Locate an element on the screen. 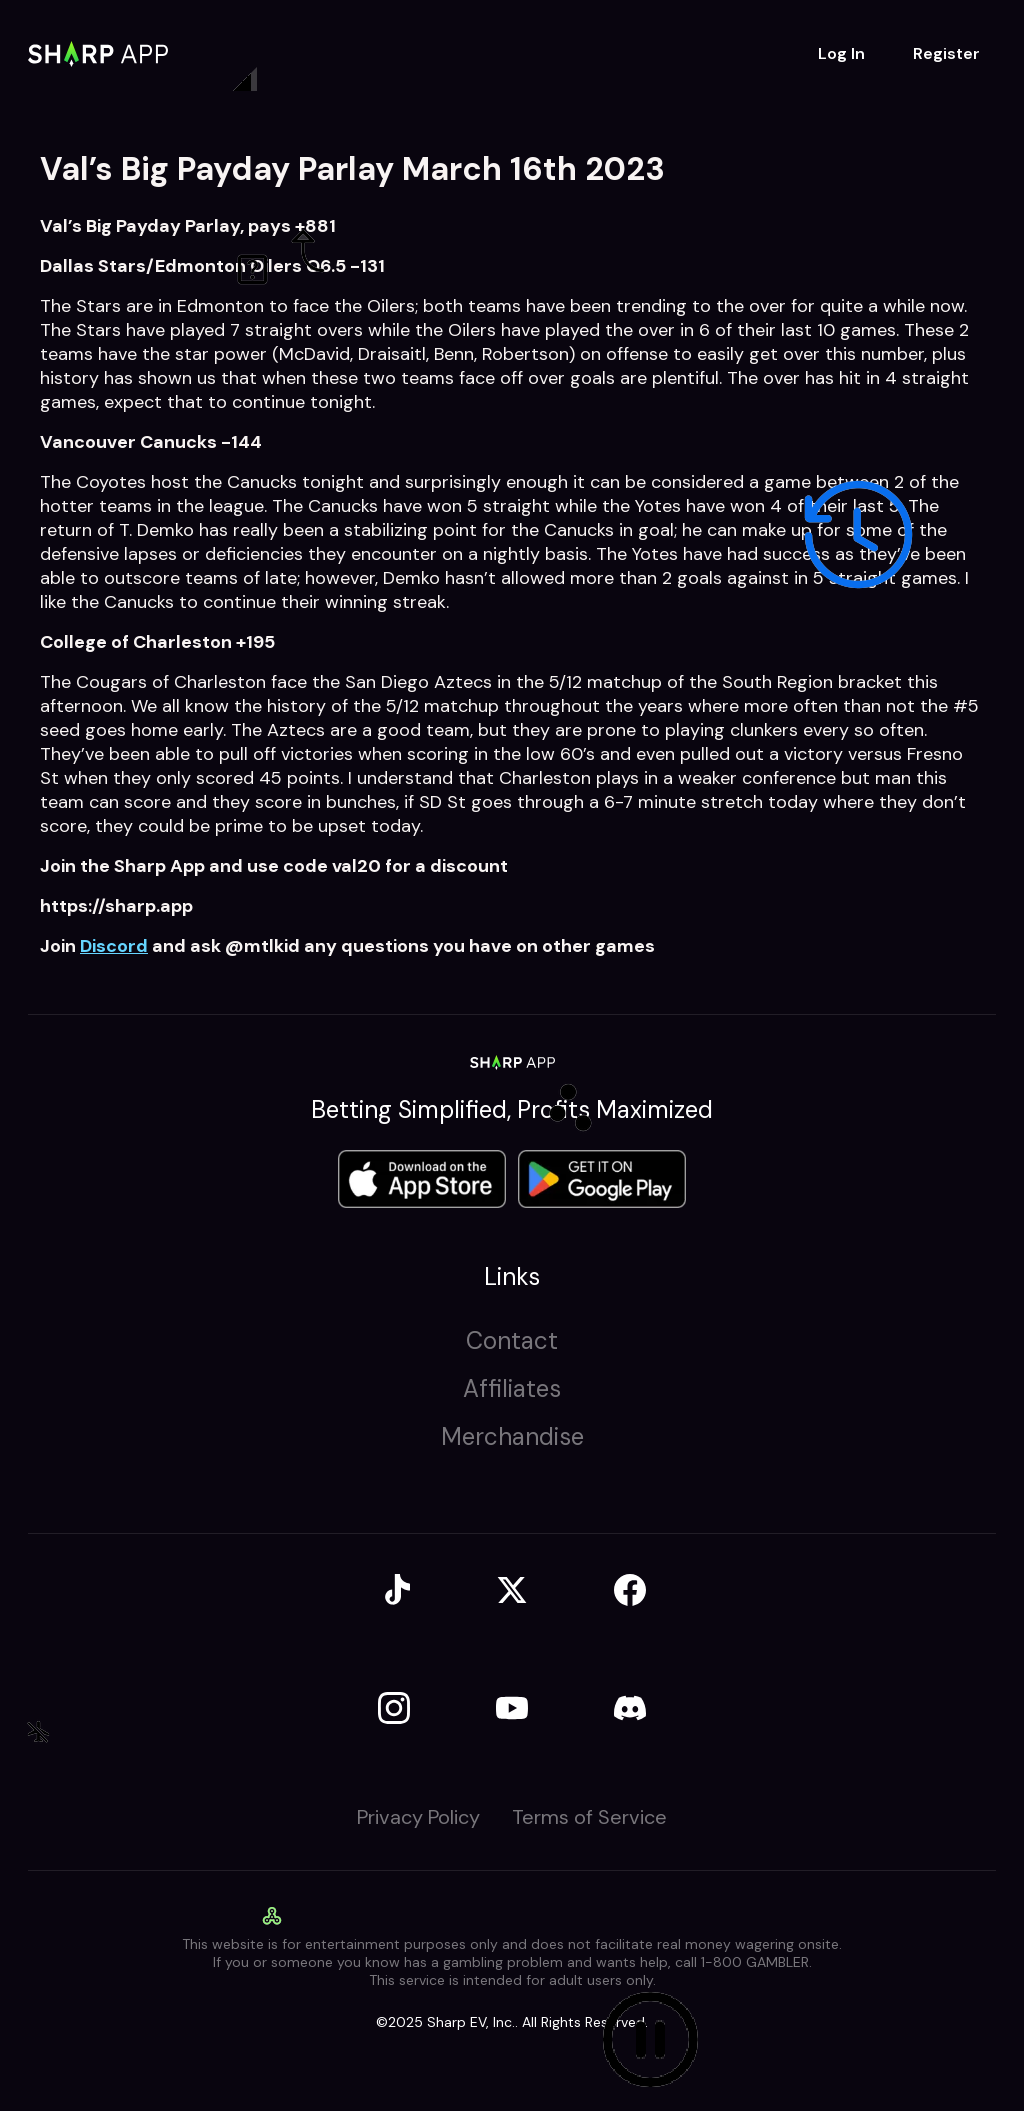 This screenshot has width=1024, height=2111. go back and up in navigation is located at coordinates (308, 251).